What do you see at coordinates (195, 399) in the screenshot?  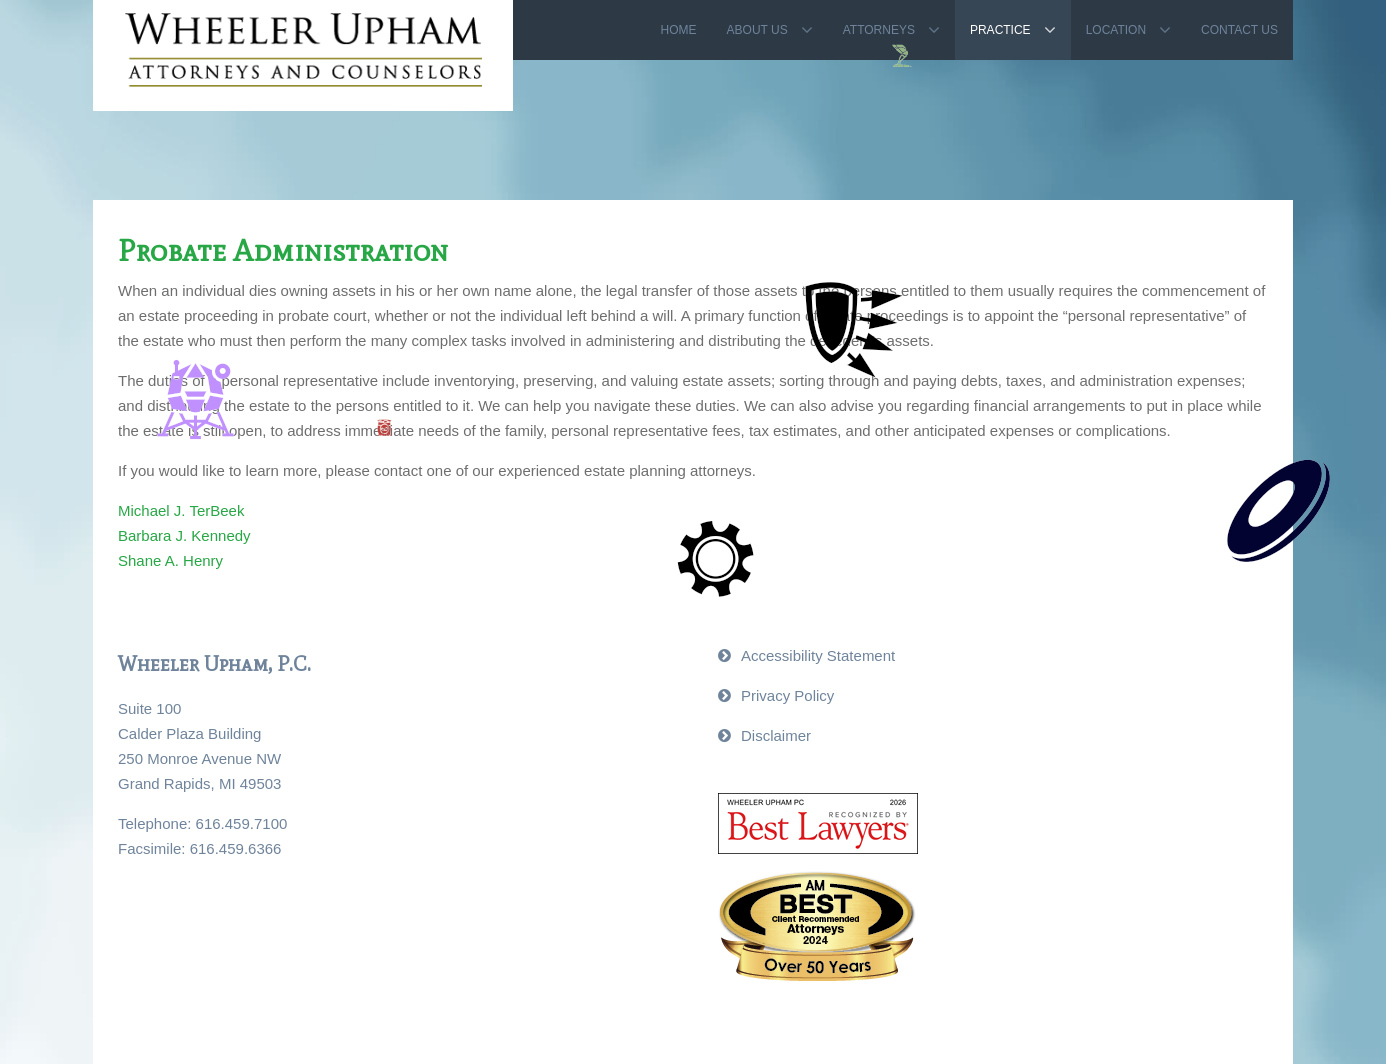 I see `access space exploration game content` at bounding box center [195, 399].